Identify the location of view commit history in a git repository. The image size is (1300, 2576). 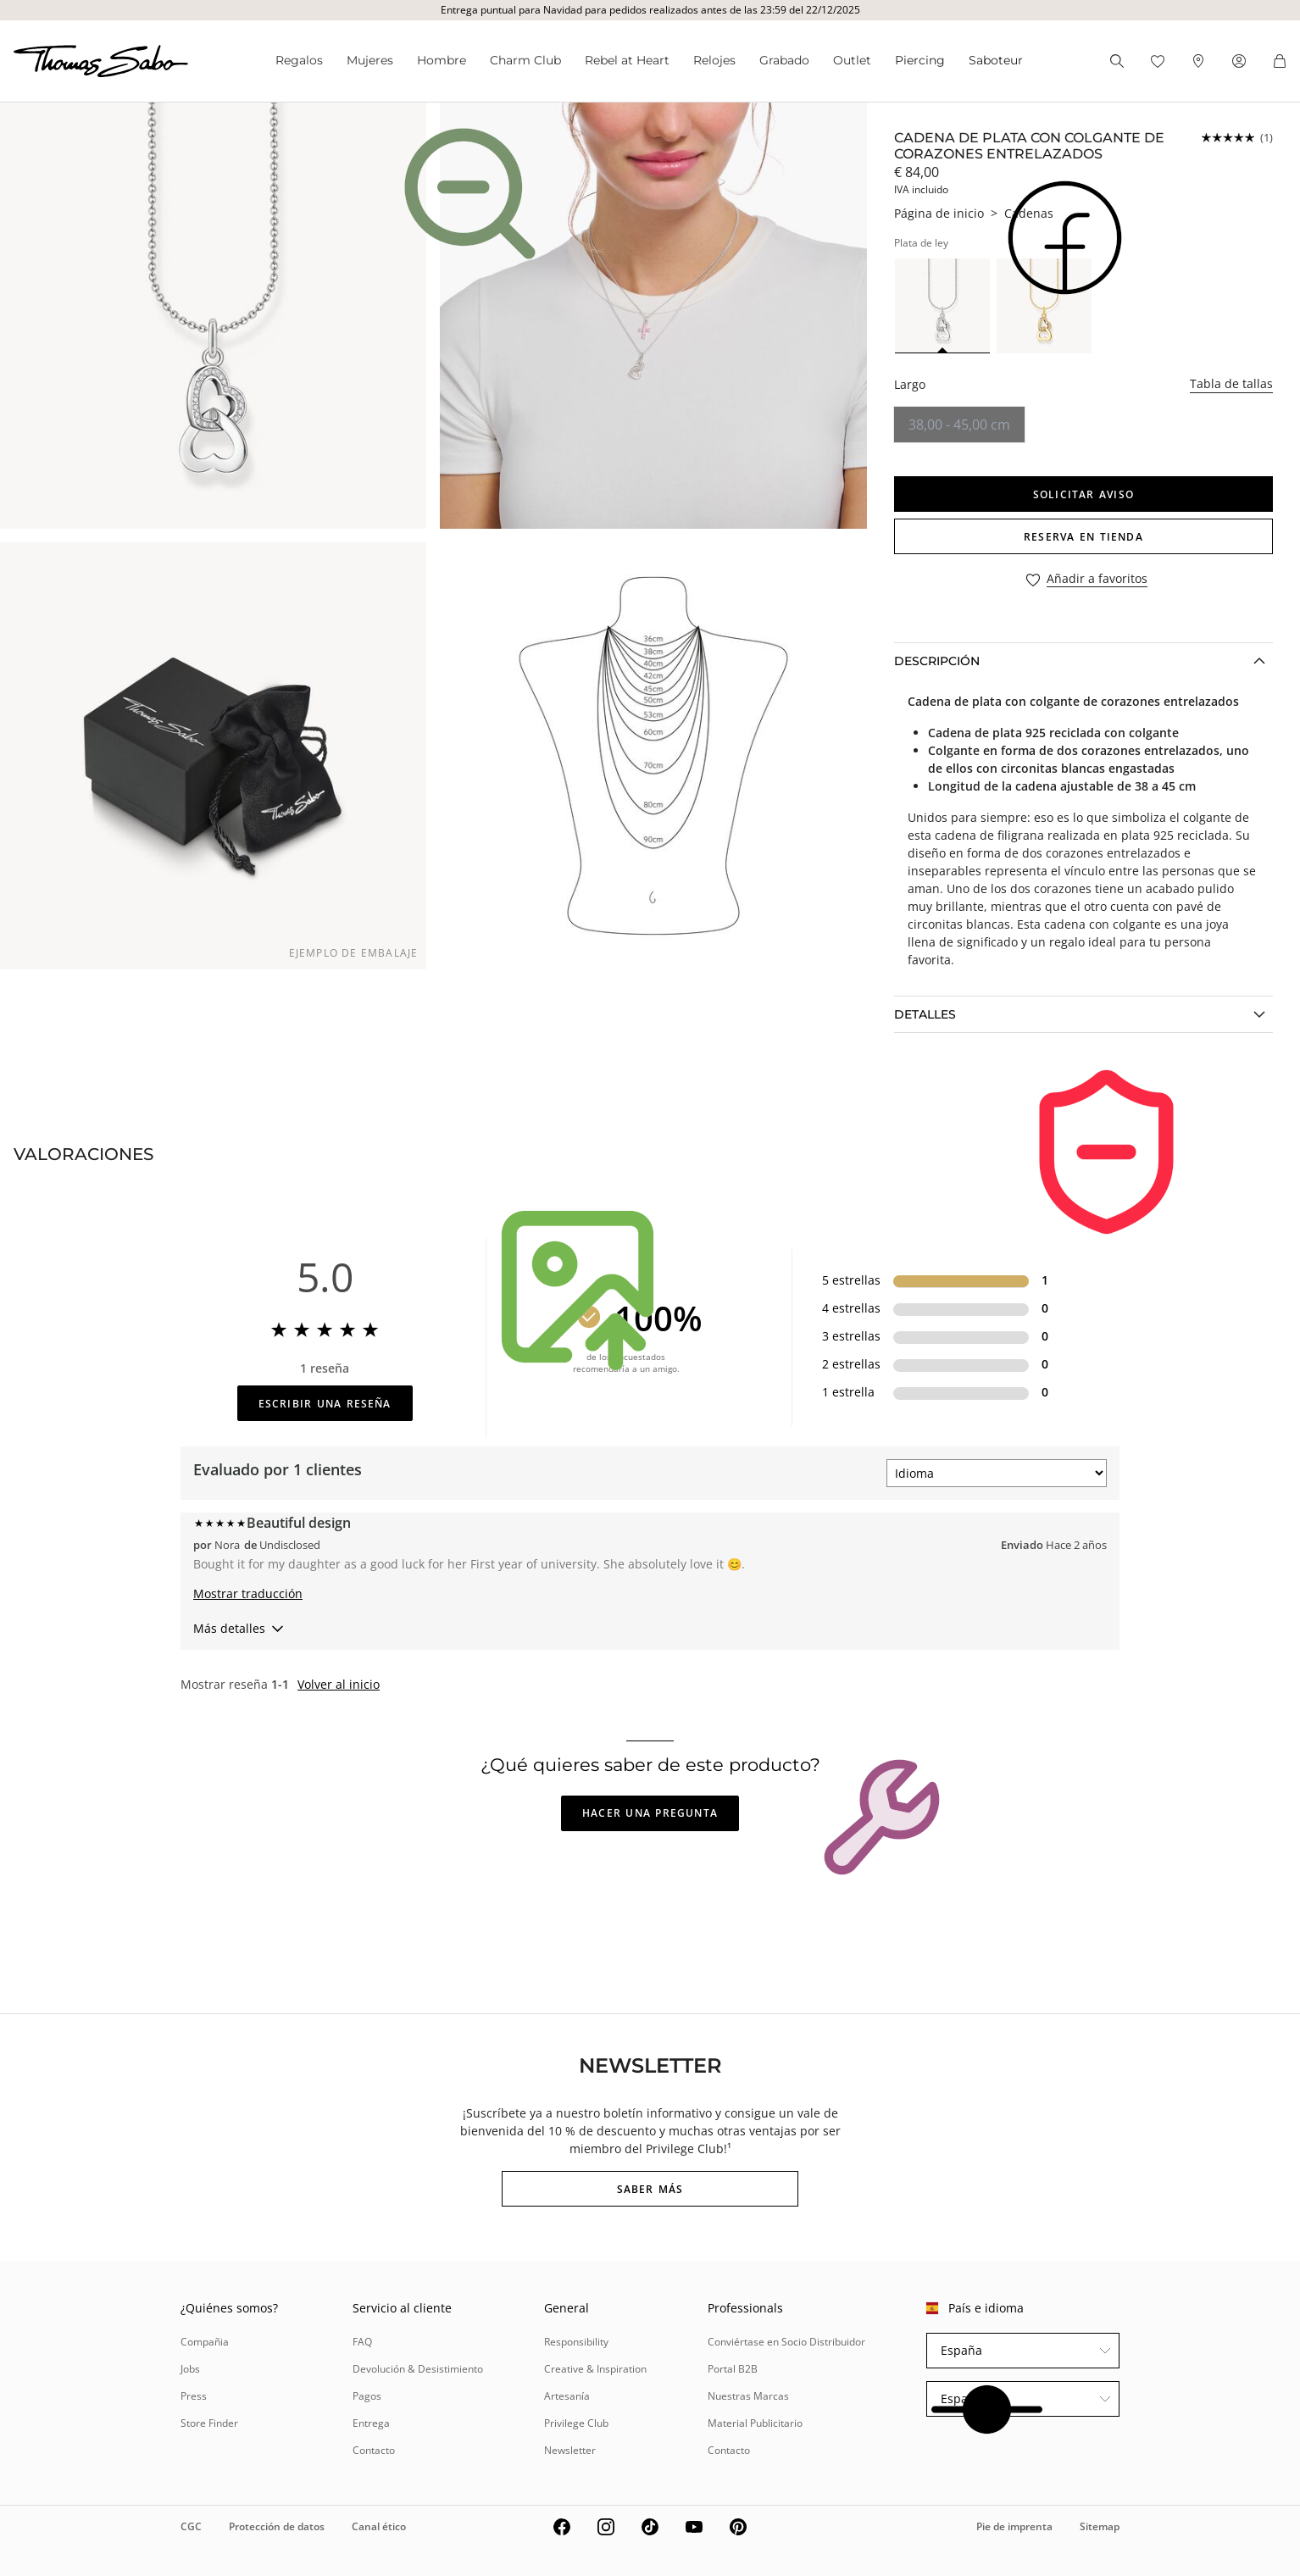
(986, 2409).